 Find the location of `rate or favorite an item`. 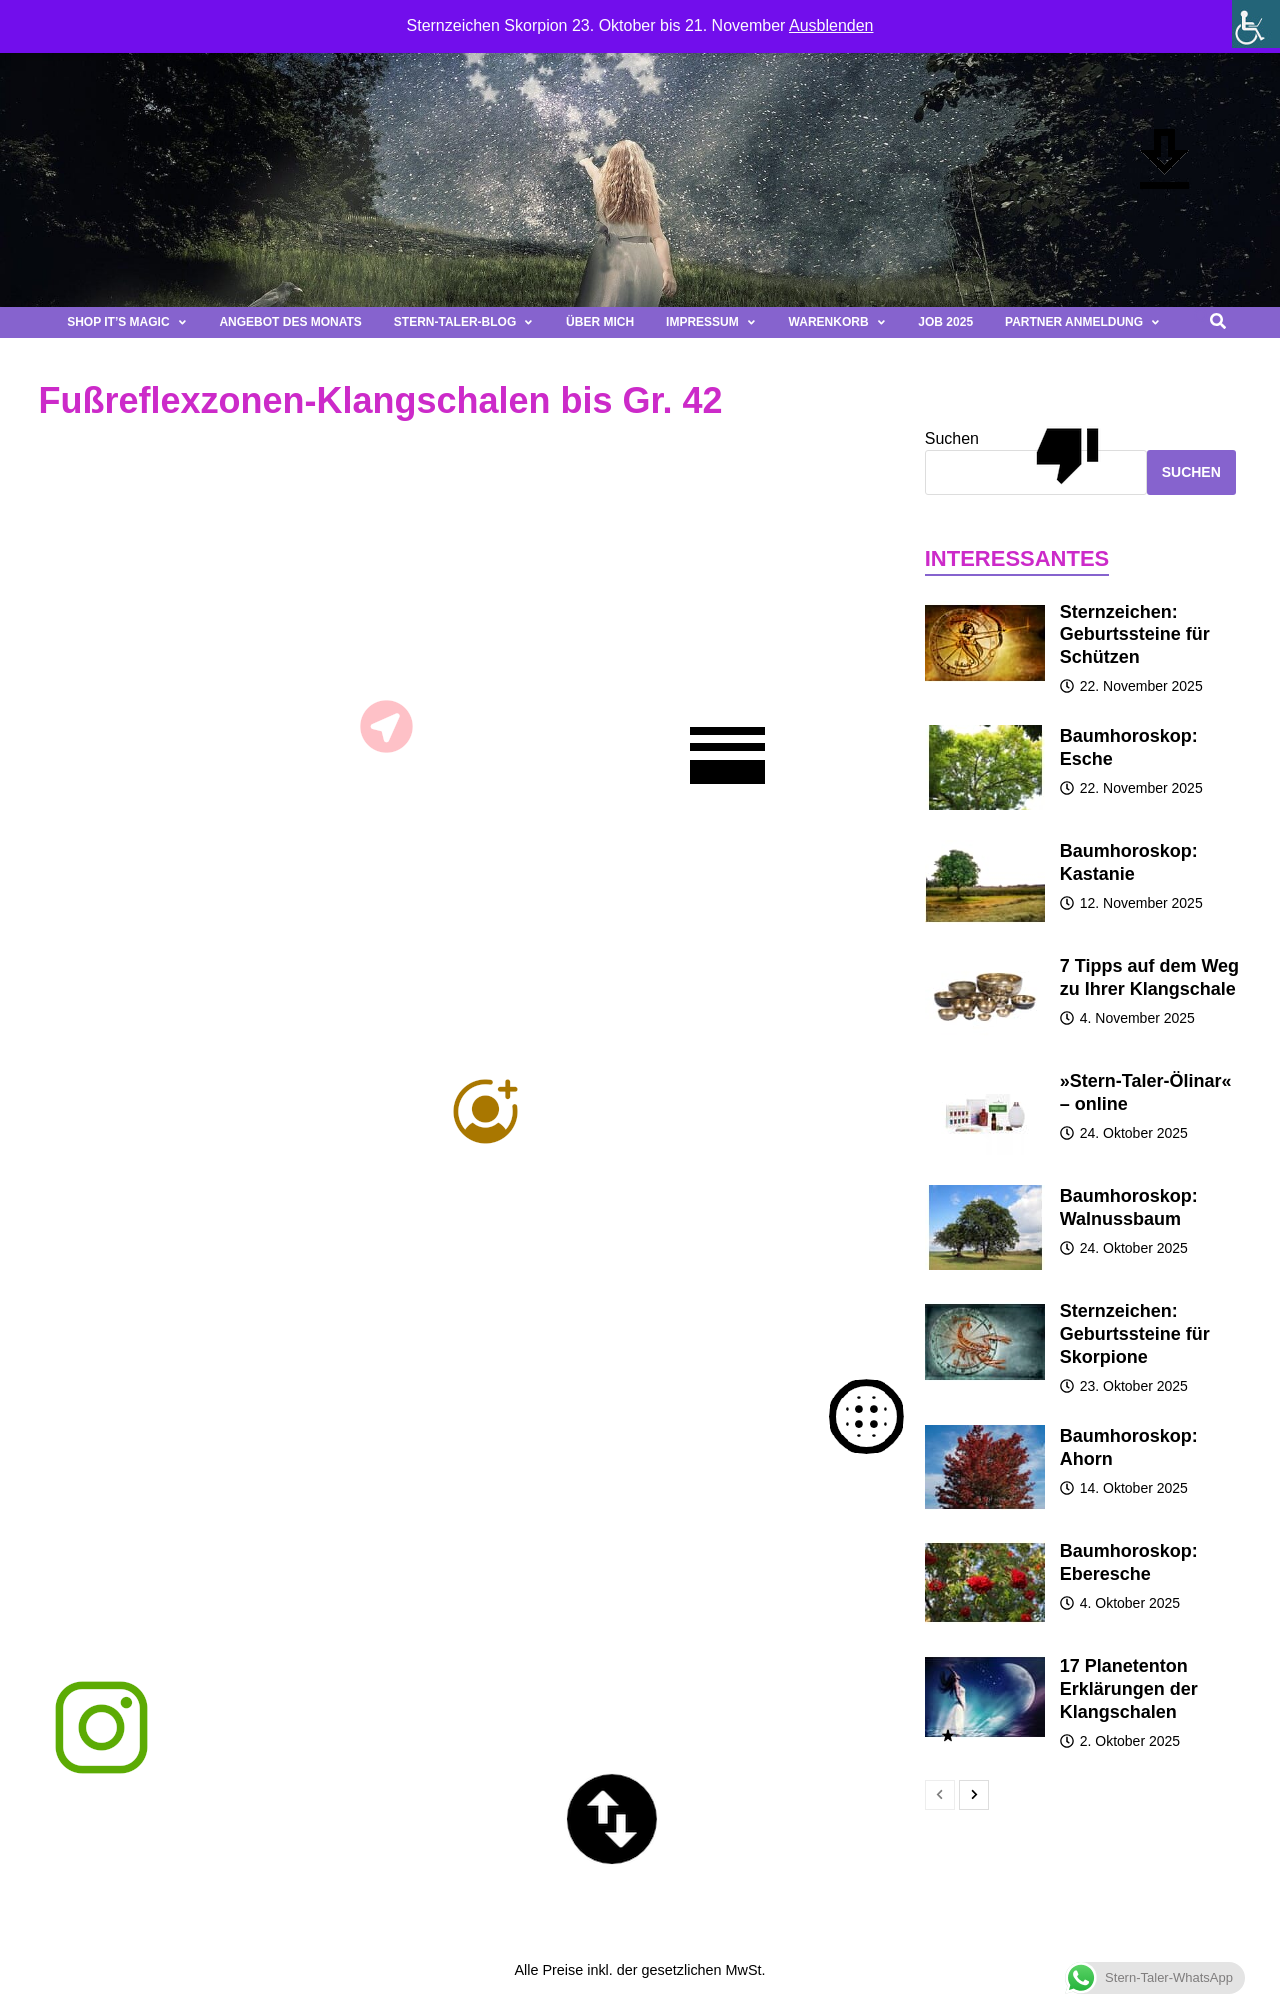

rate or favorite an item is located at coordinates (948, 1735).